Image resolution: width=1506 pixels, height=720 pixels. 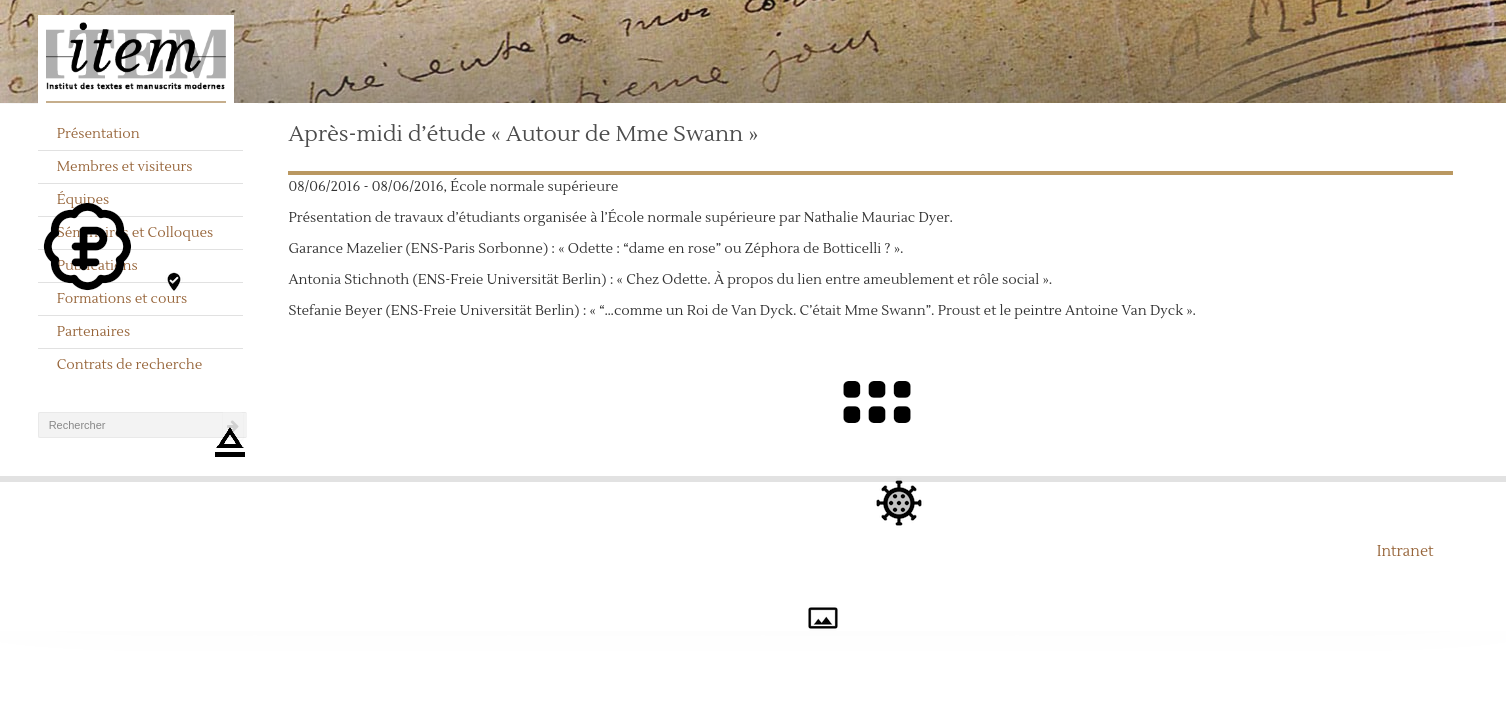 I want to click on drag to reorder or rearrange items, so click(x=877, y=402).